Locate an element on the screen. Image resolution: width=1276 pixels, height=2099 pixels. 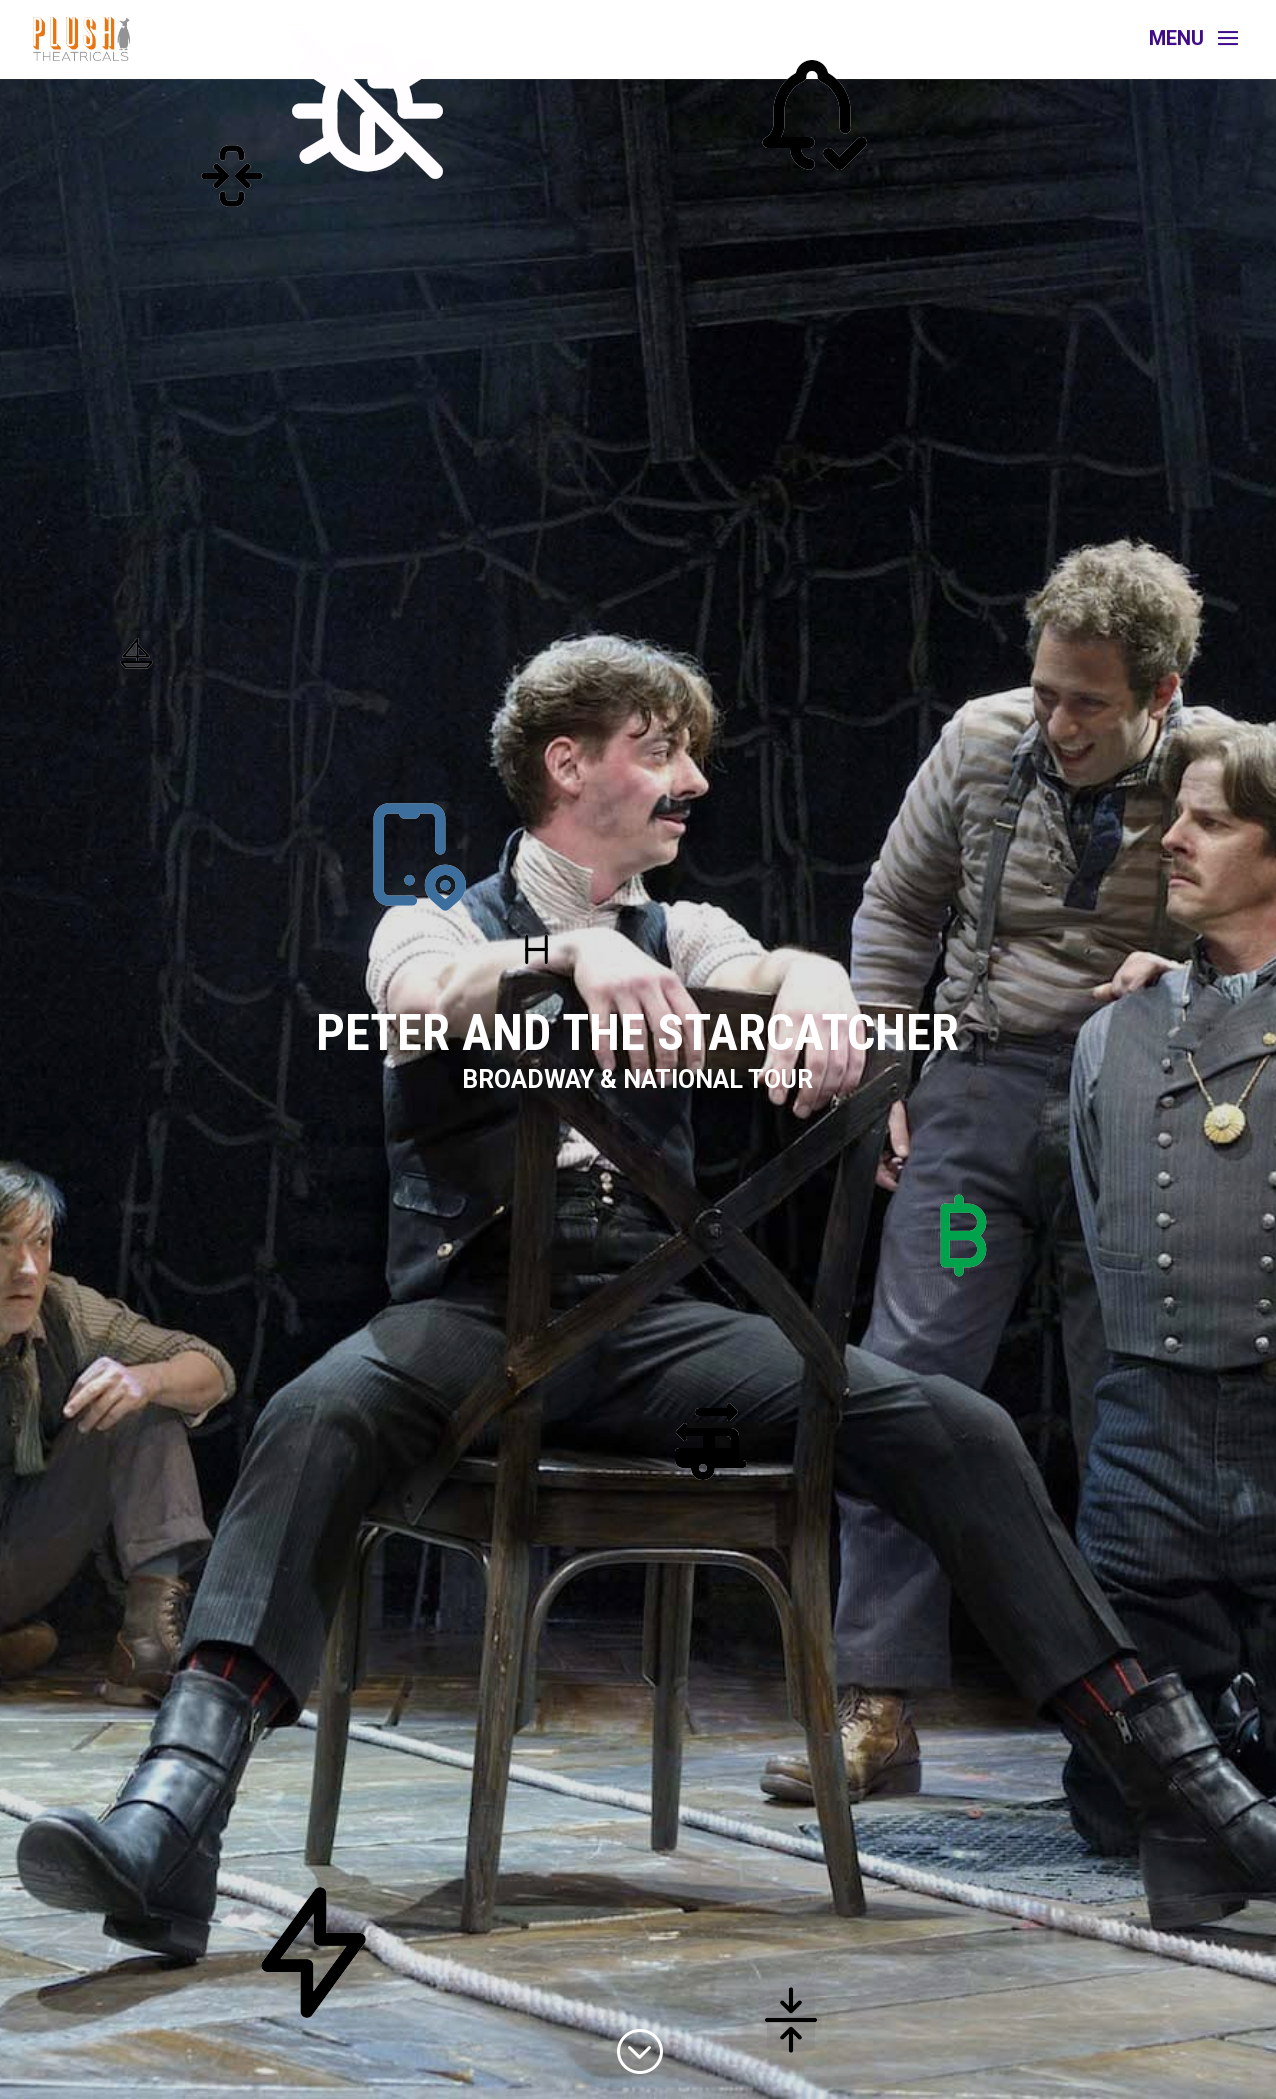
narrow the viewport width is located at coordinates (232, 176).